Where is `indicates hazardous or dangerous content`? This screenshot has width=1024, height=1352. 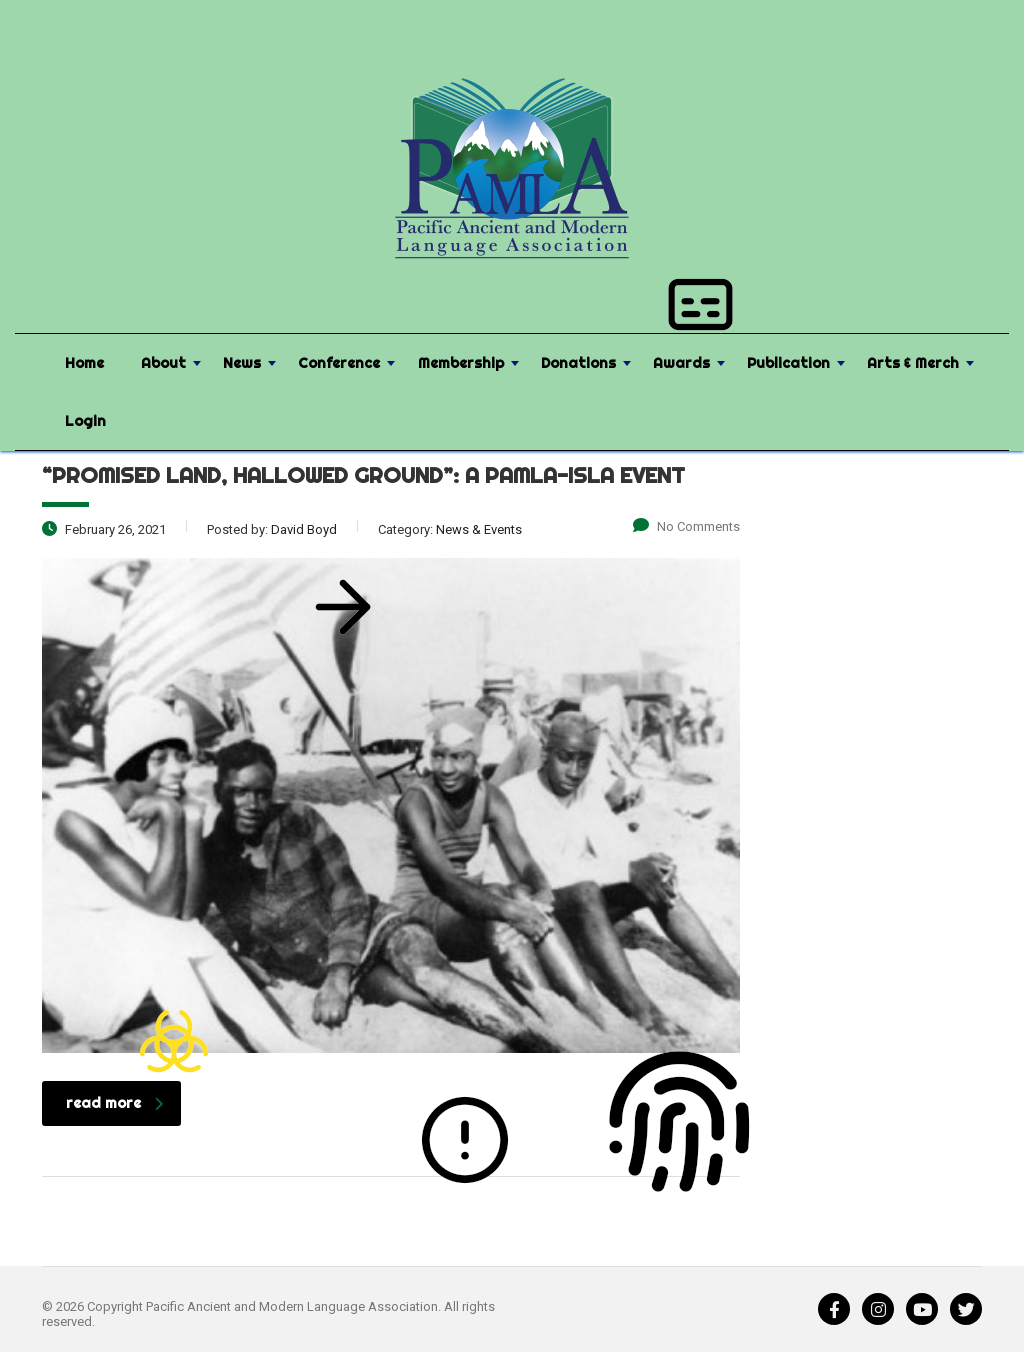 indicates hazardous or dangerous content is located at coordinates (174, 1043).